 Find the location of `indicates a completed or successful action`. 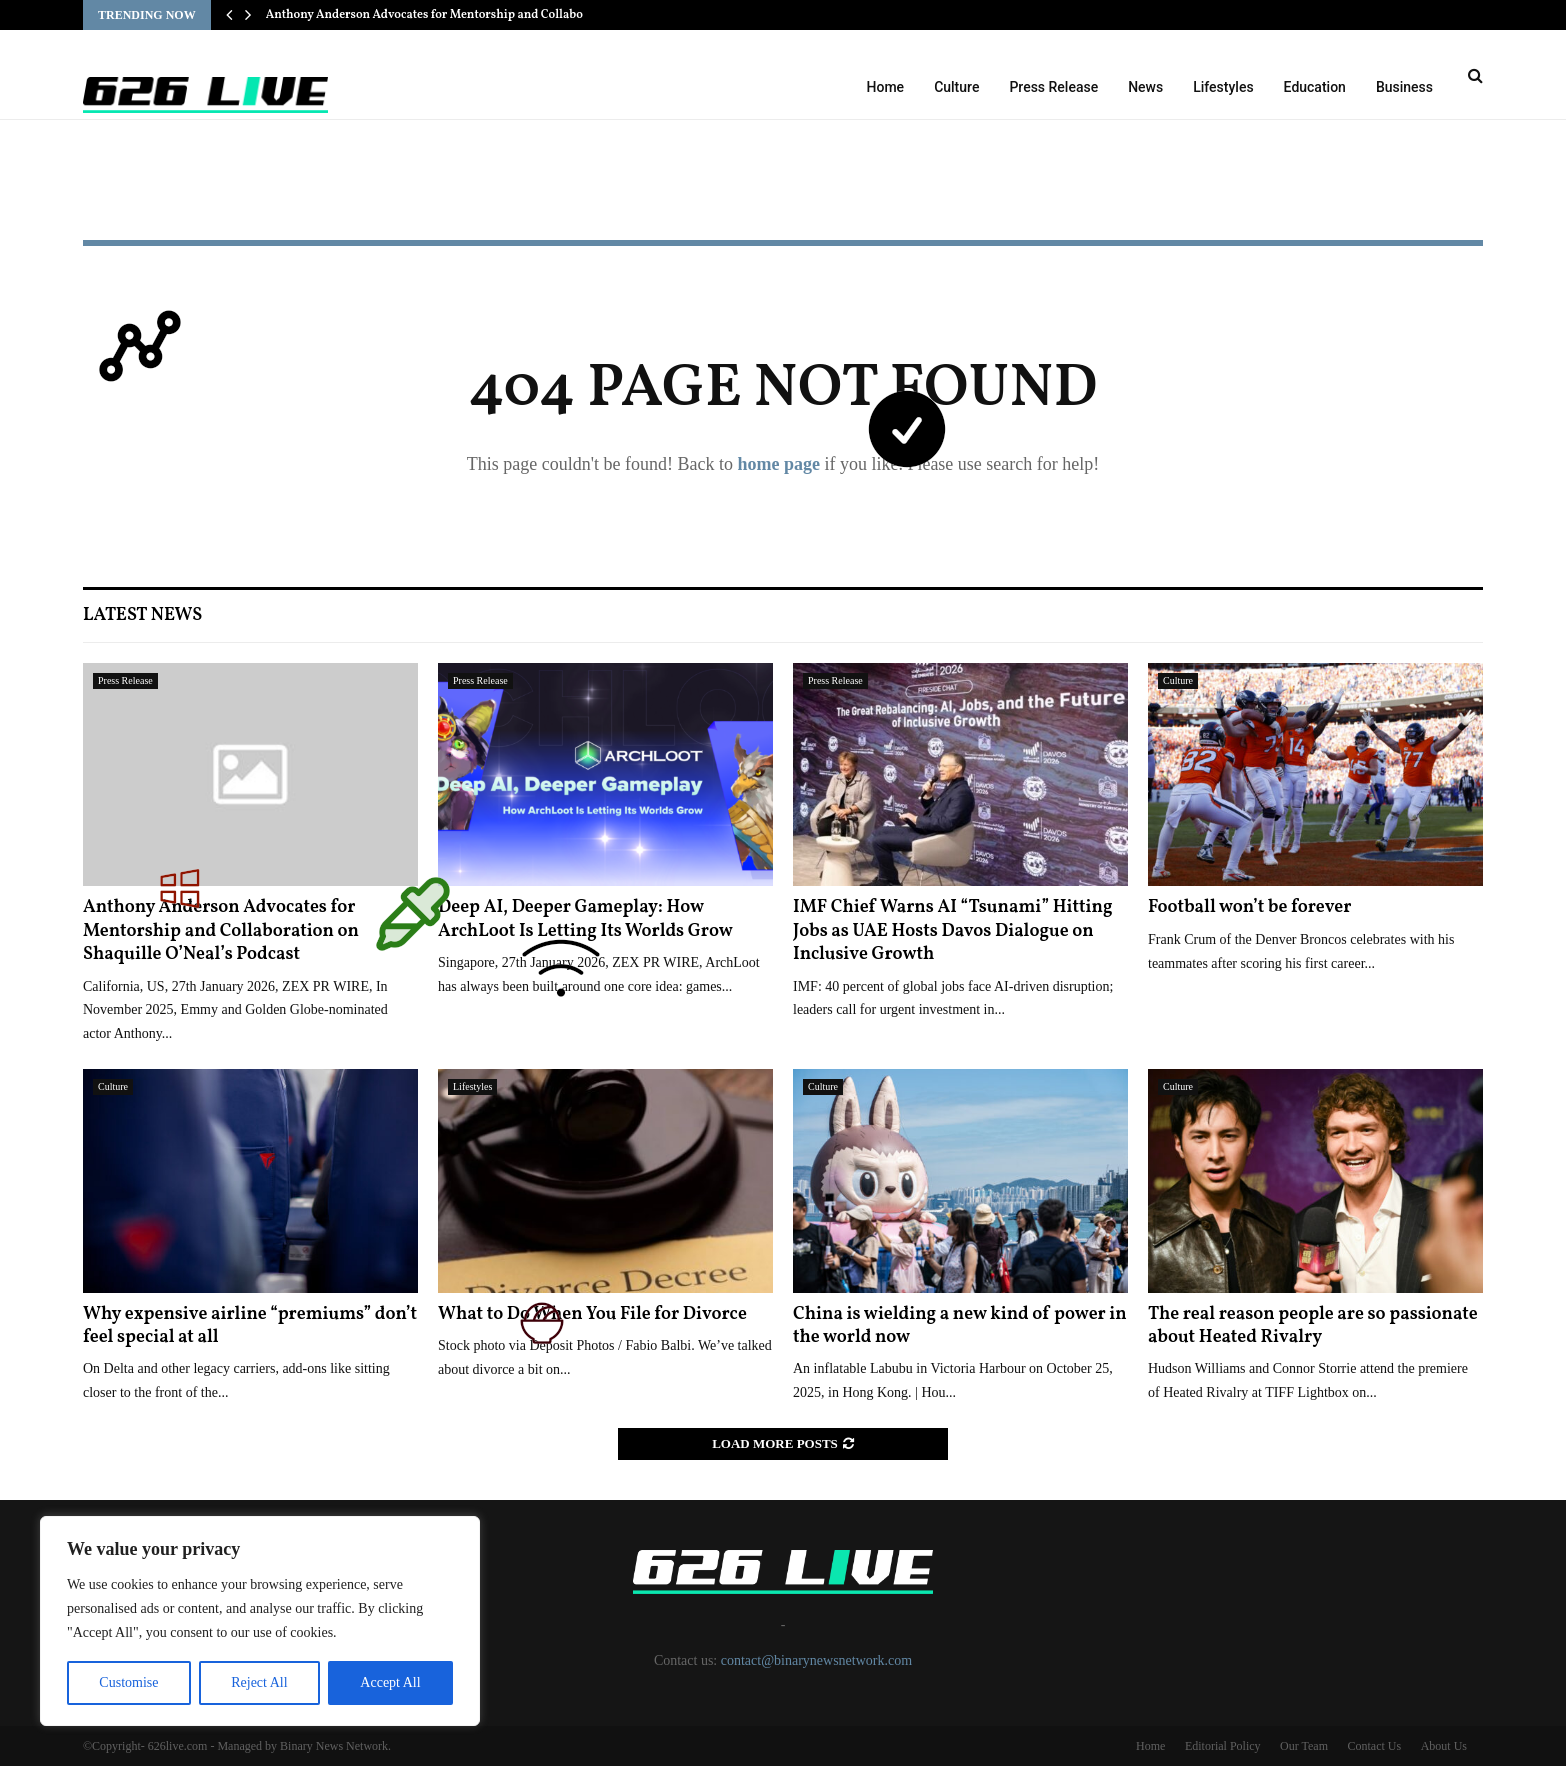

indicates a completed or successful action is located at coordinates (907, 429).